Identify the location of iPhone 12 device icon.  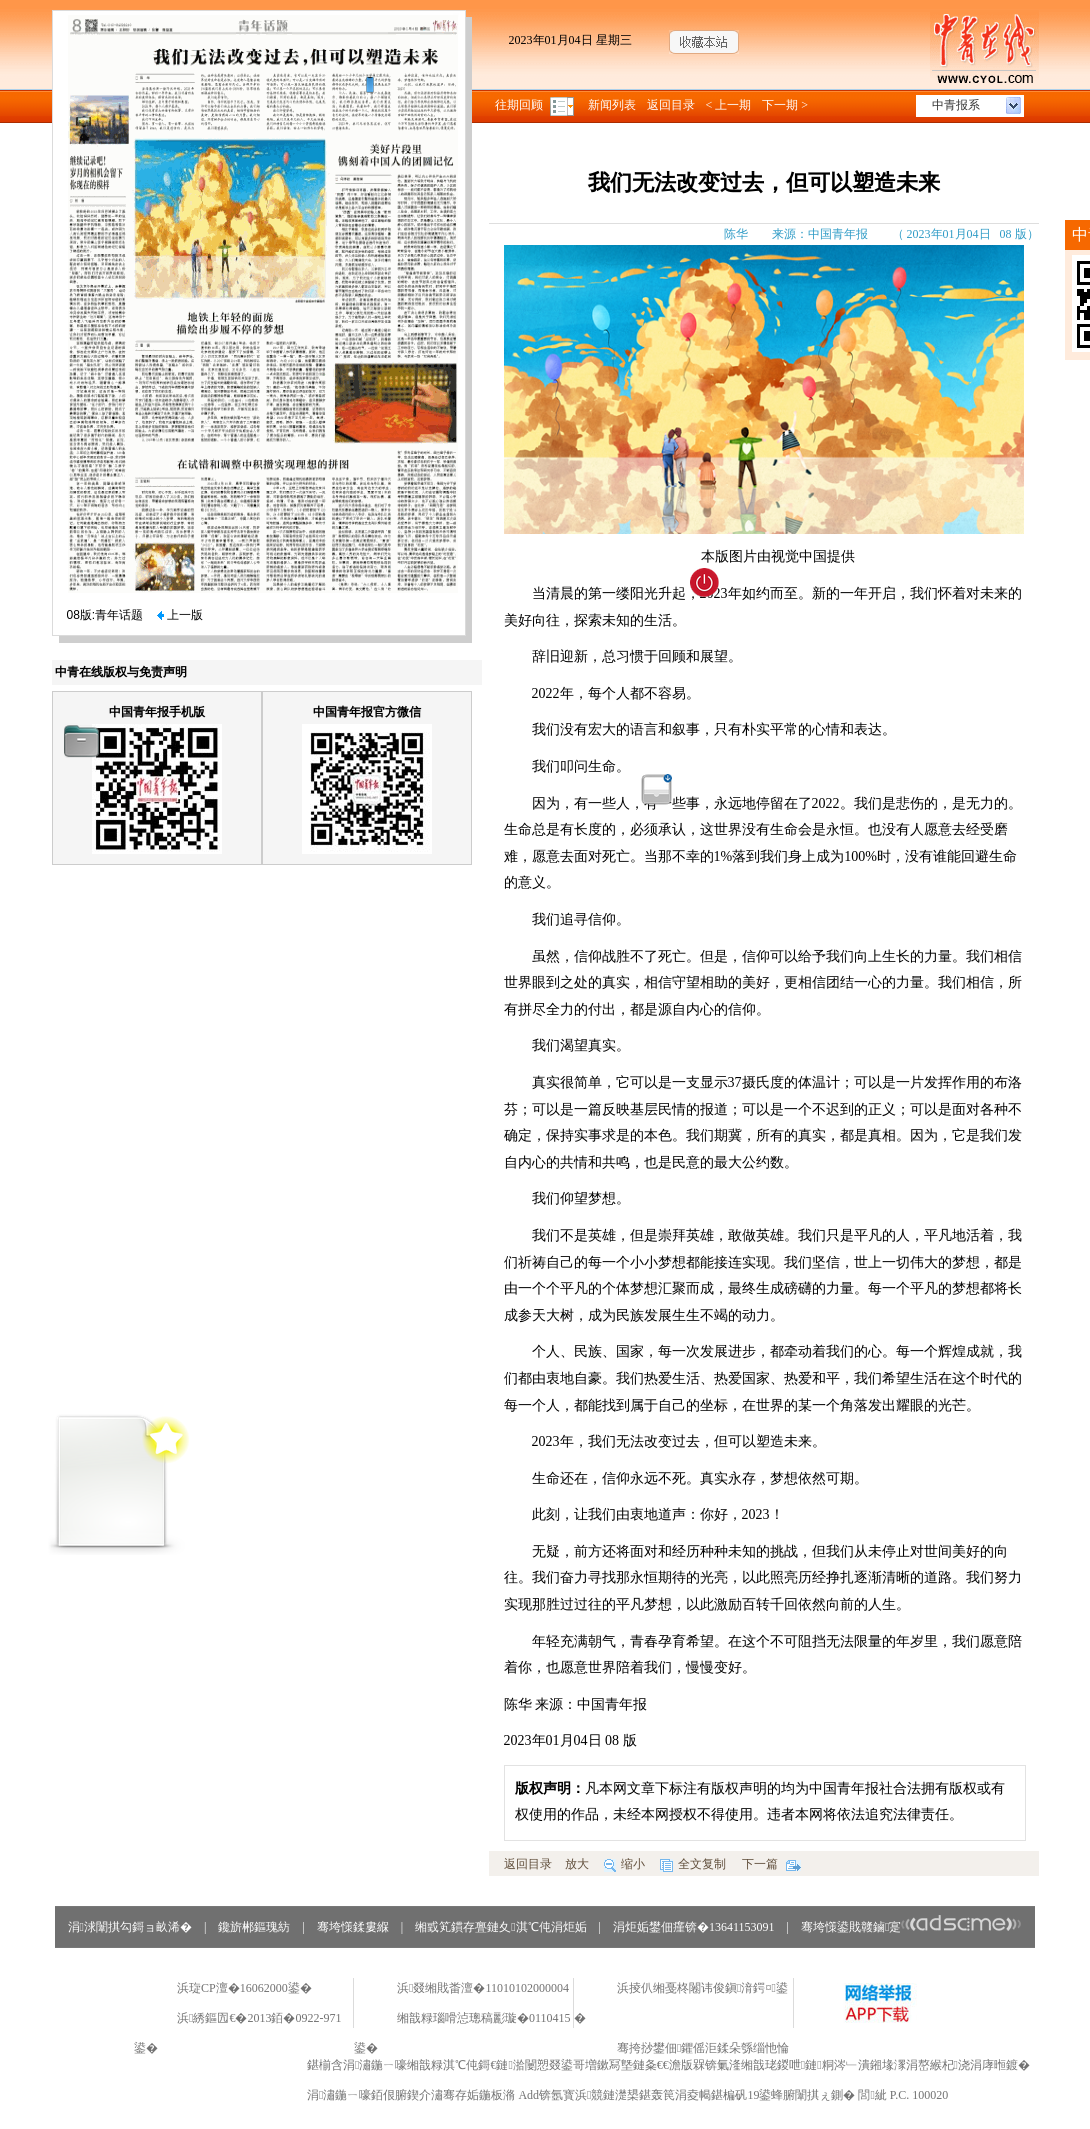
(370, 85).